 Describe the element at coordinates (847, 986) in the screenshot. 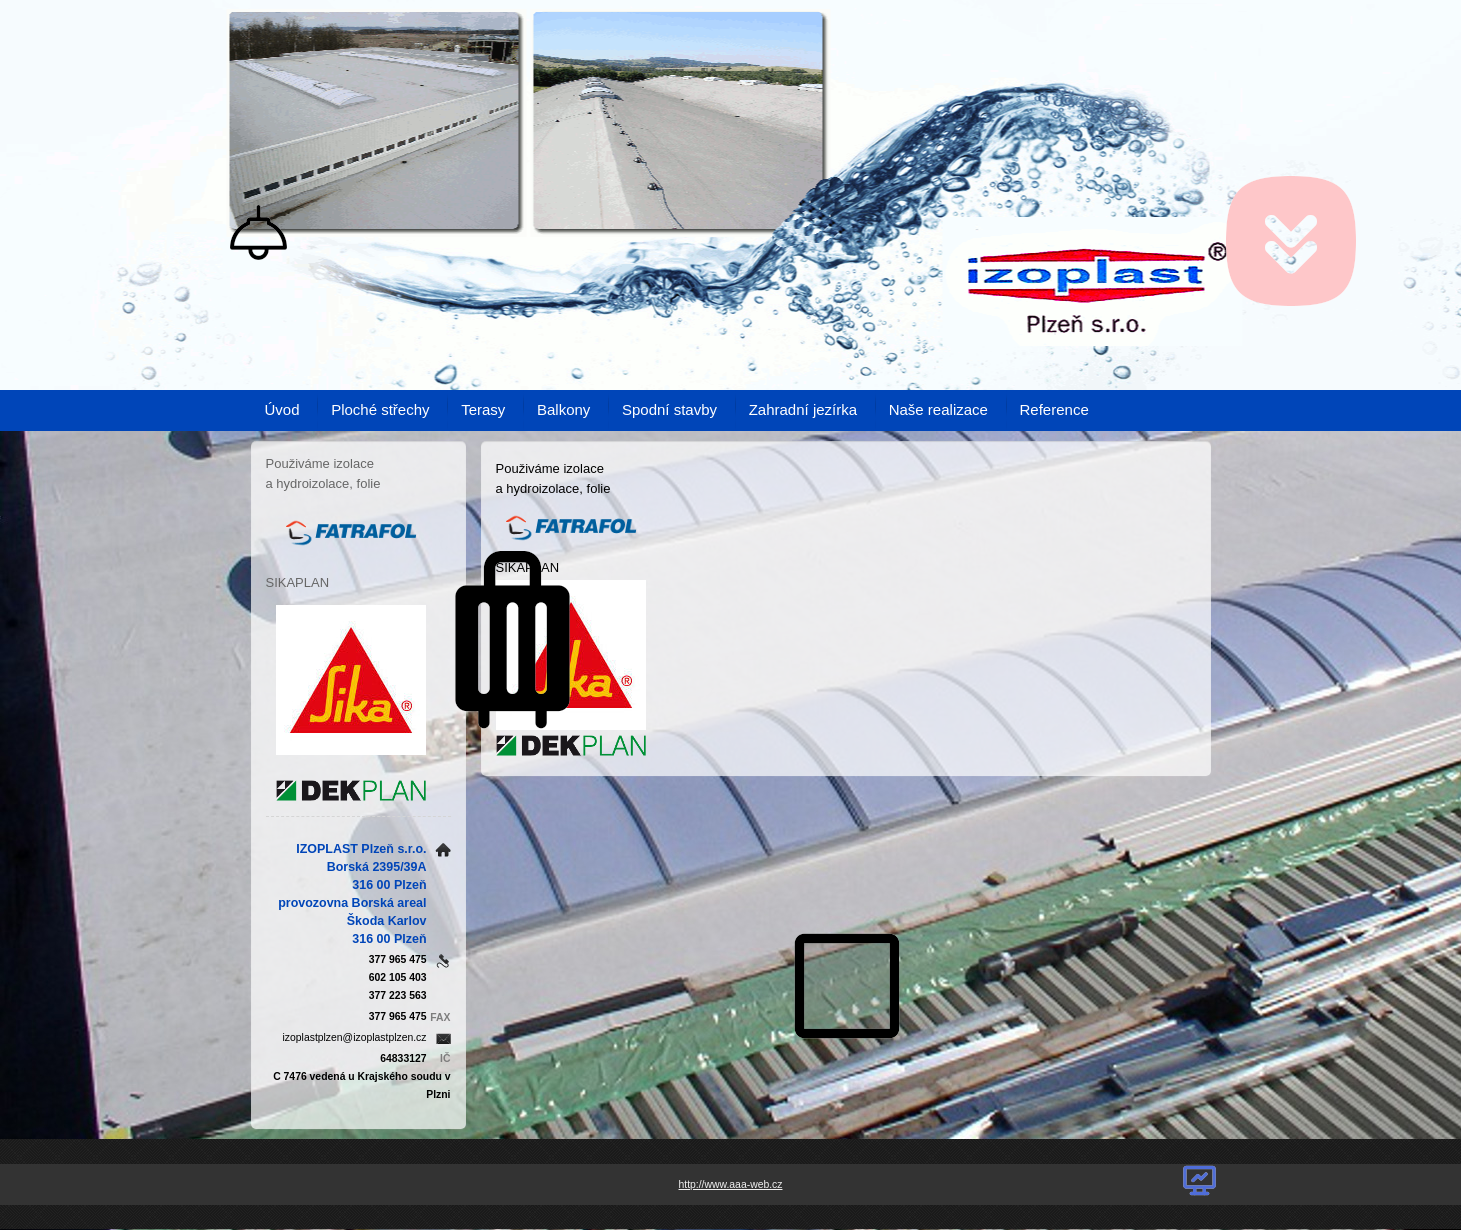

I see `stop media playback` at that location.